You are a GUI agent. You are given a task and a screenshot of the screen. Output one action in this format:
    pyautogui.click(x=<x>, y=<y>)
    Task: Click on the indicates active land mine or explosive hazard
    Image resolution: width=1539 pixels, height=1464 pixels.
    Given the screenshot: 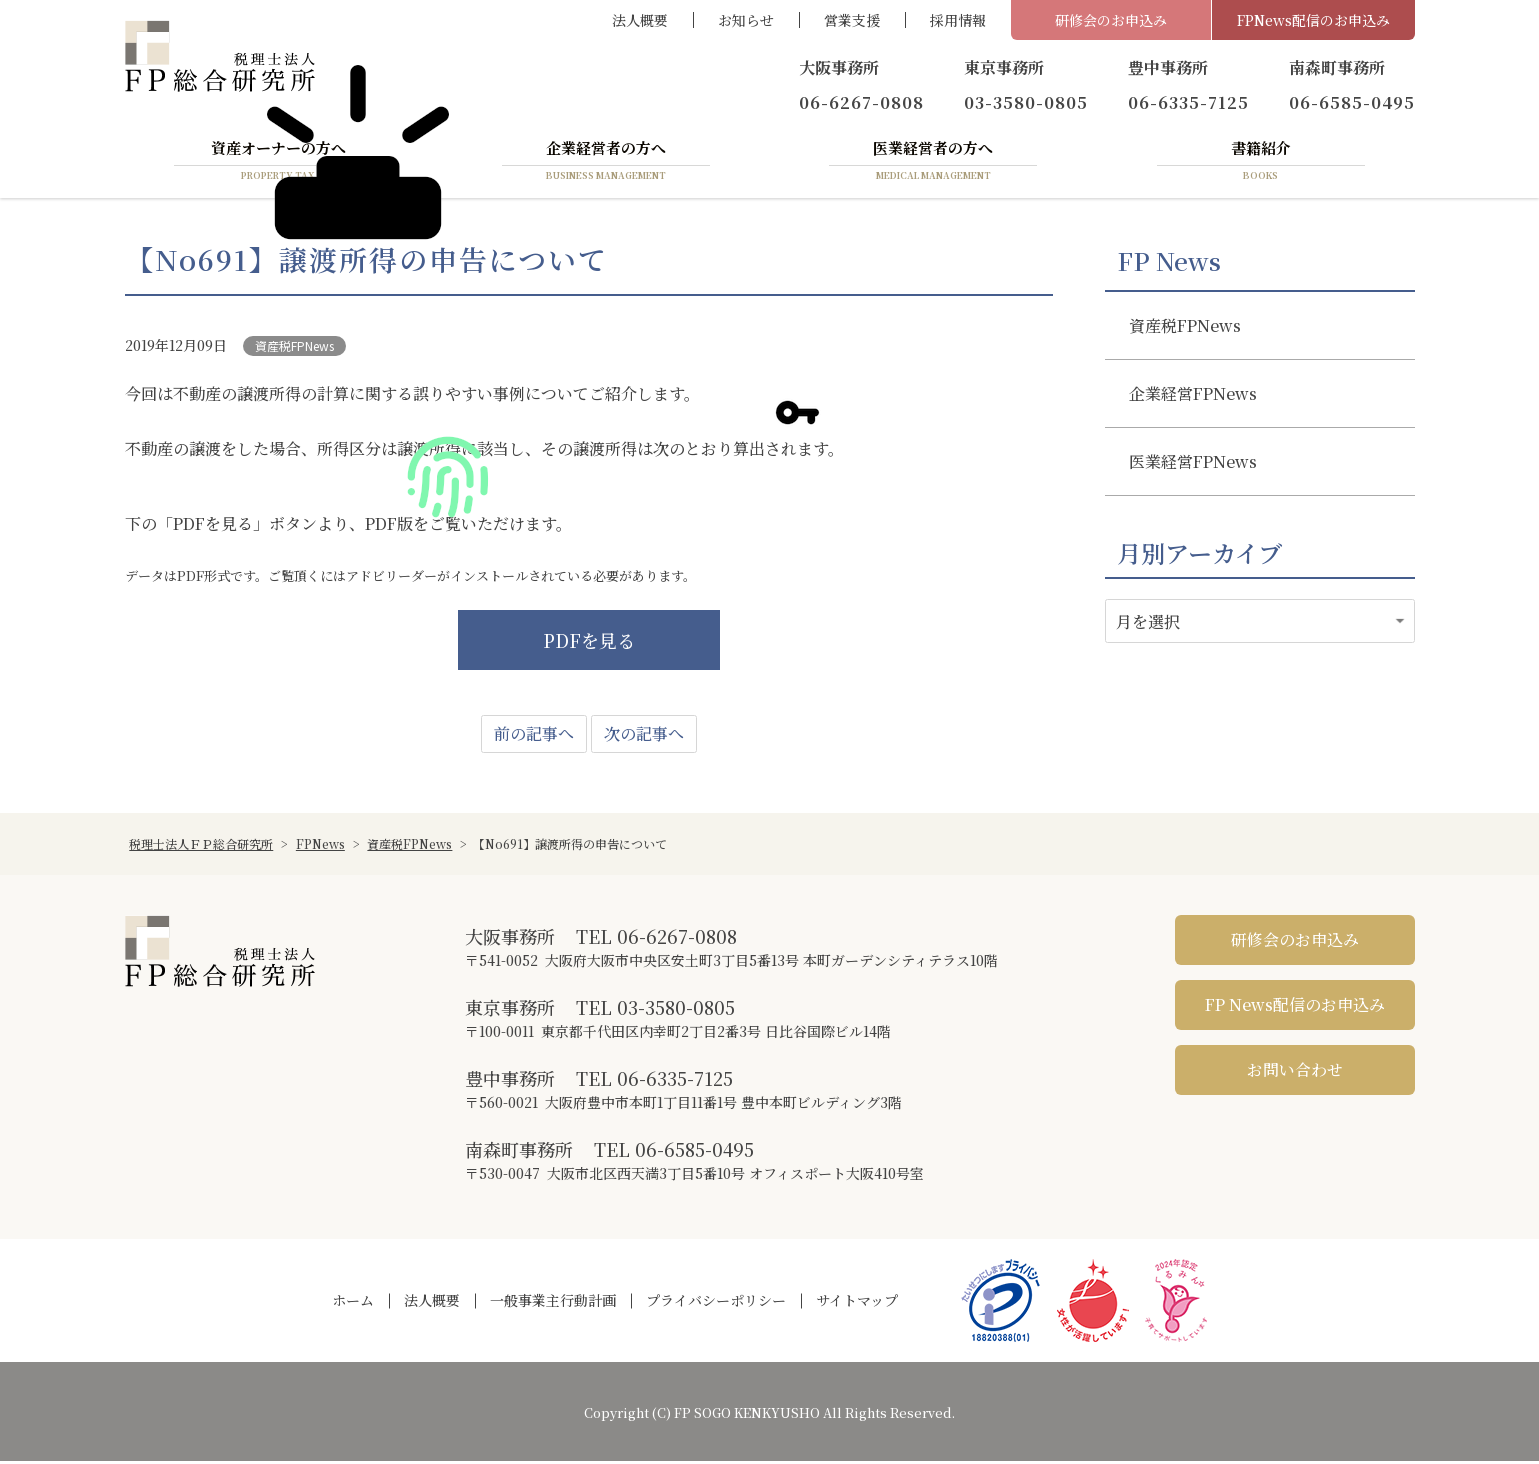 What is the action you would take?
    pyautogui.click(x=358, y=156)
    